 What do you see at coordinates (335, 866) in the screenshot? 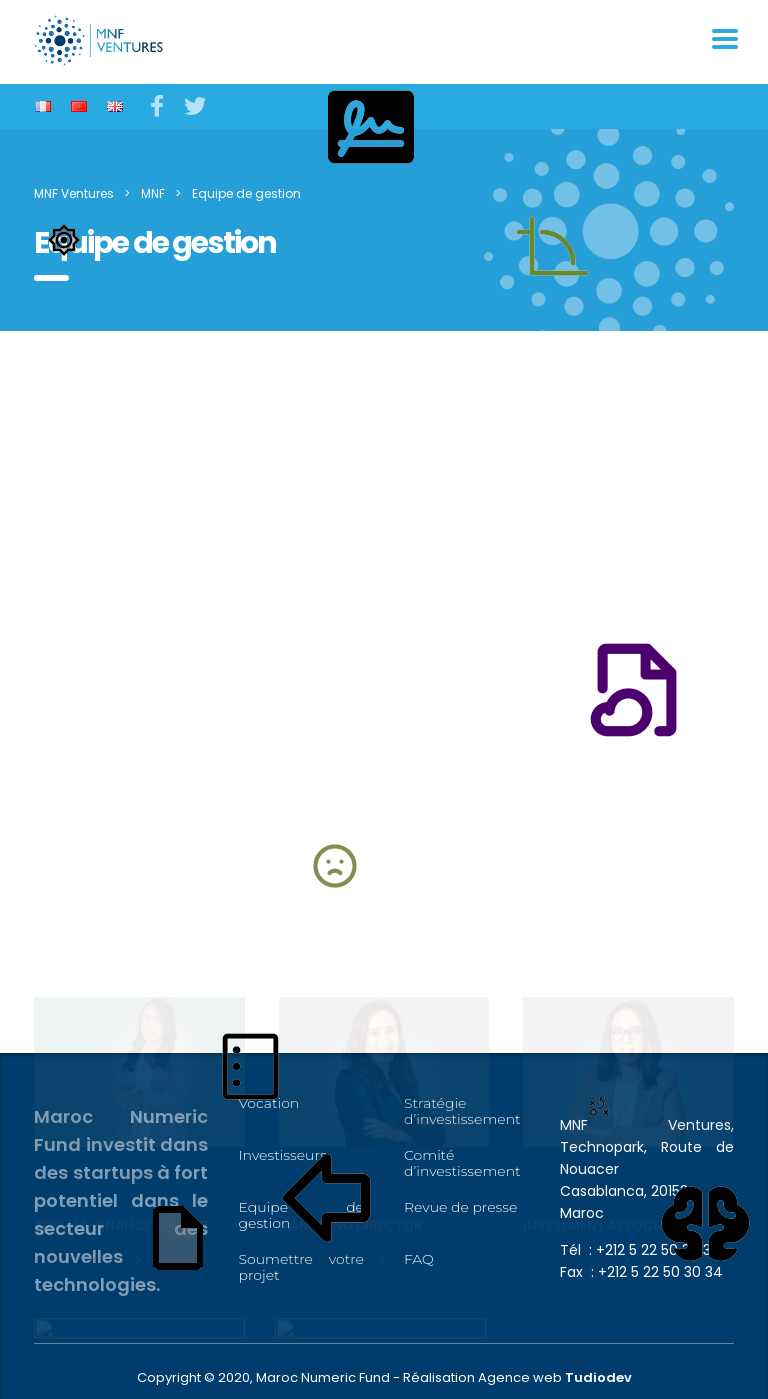
I see `indicate a negative mood or feeling` at bounding box center [335, 866].